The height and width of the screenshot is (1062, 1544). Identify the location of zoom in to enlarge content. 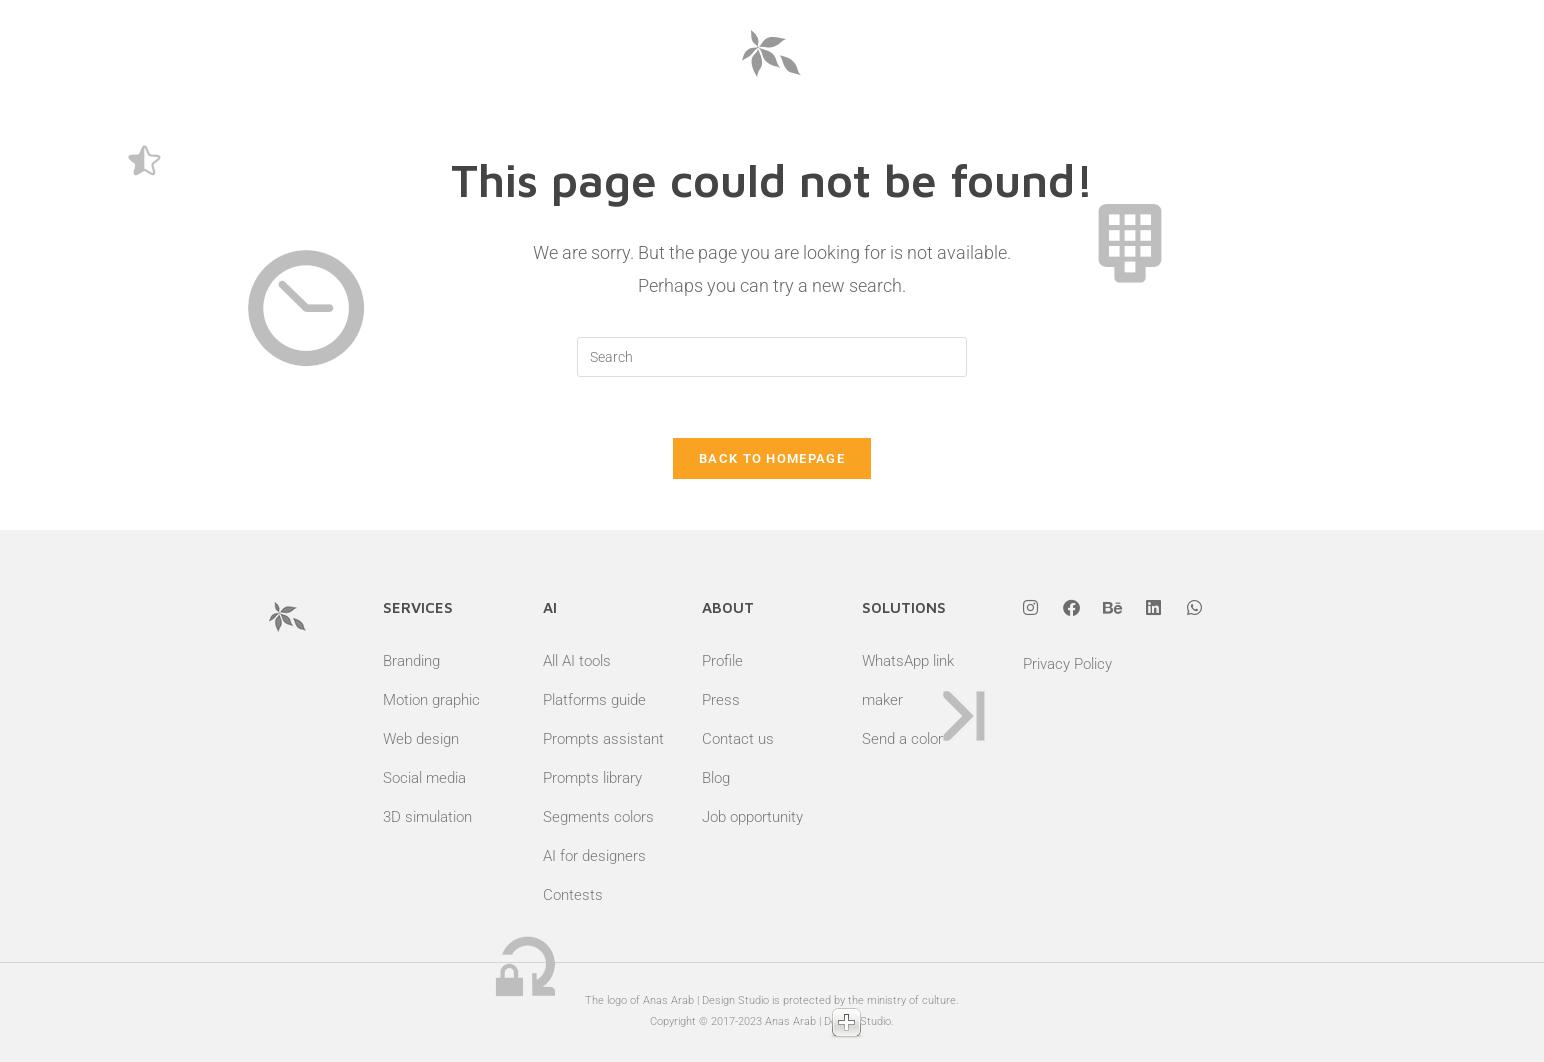
(846, 1021).